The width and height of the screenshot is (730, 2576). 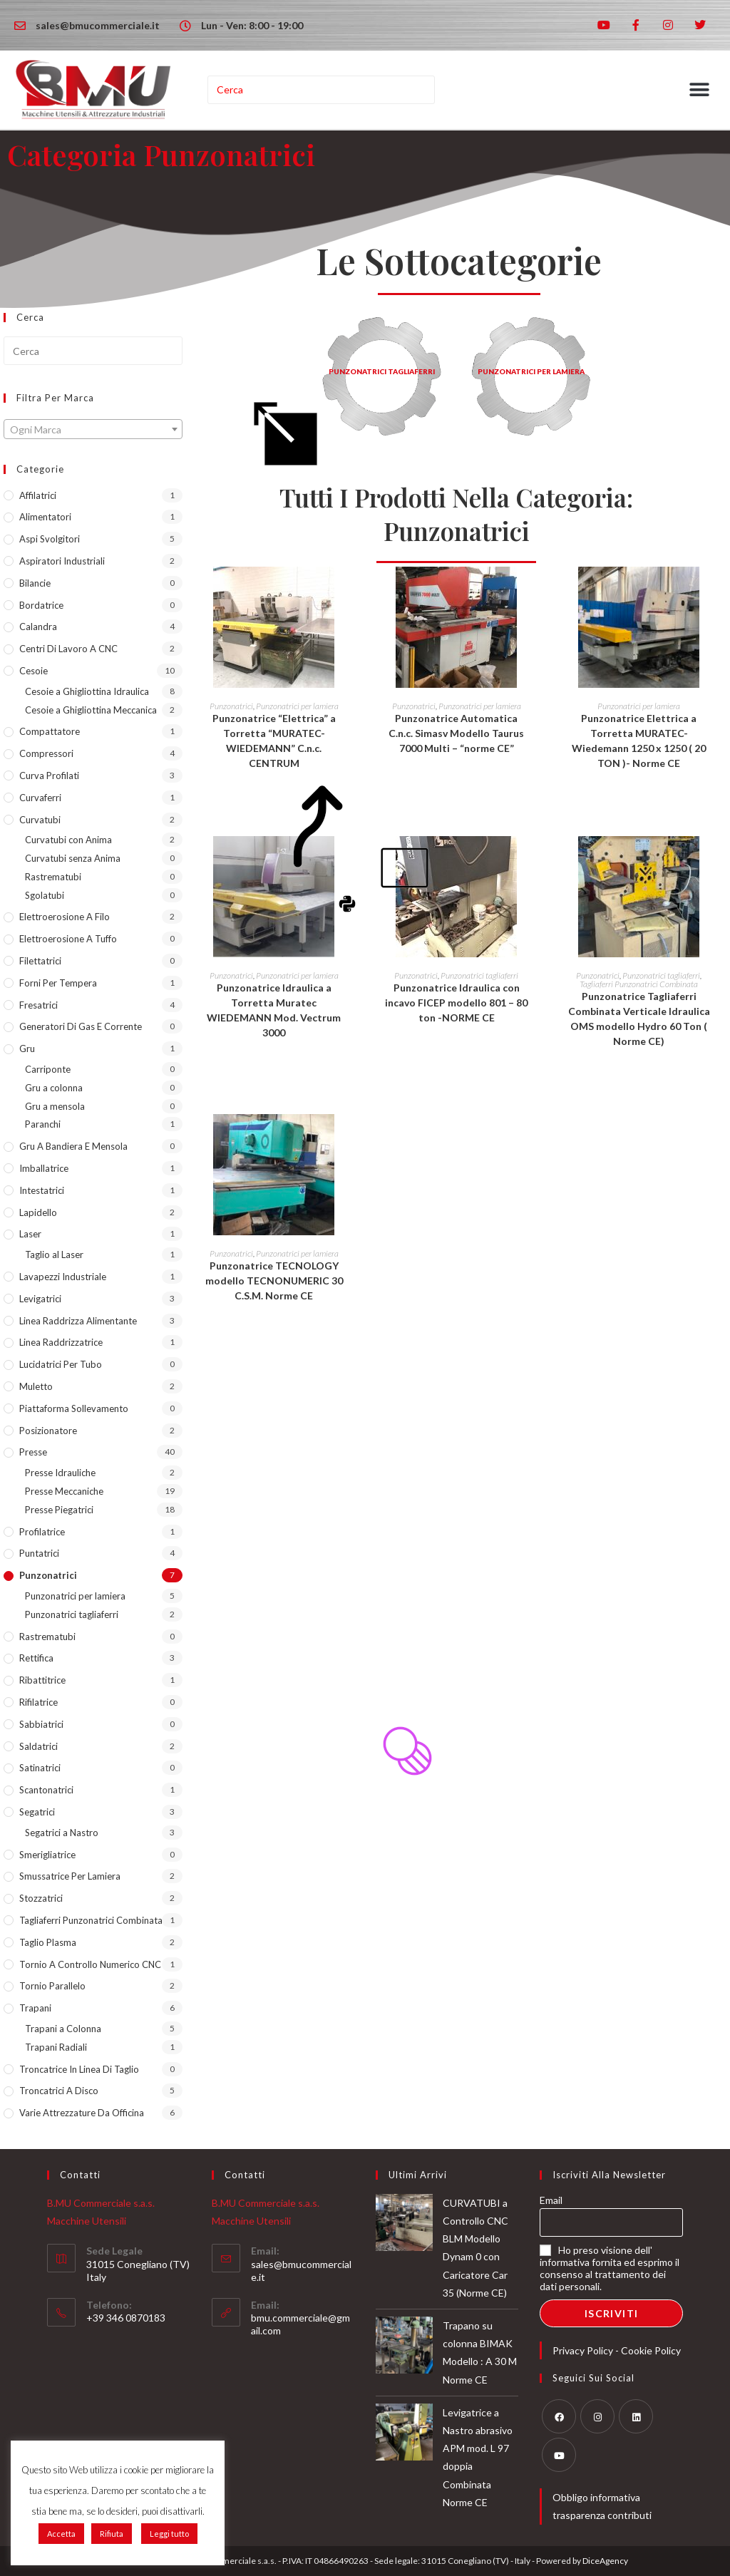 I want to click on redo or move forward action, so click(x=314, y=826).